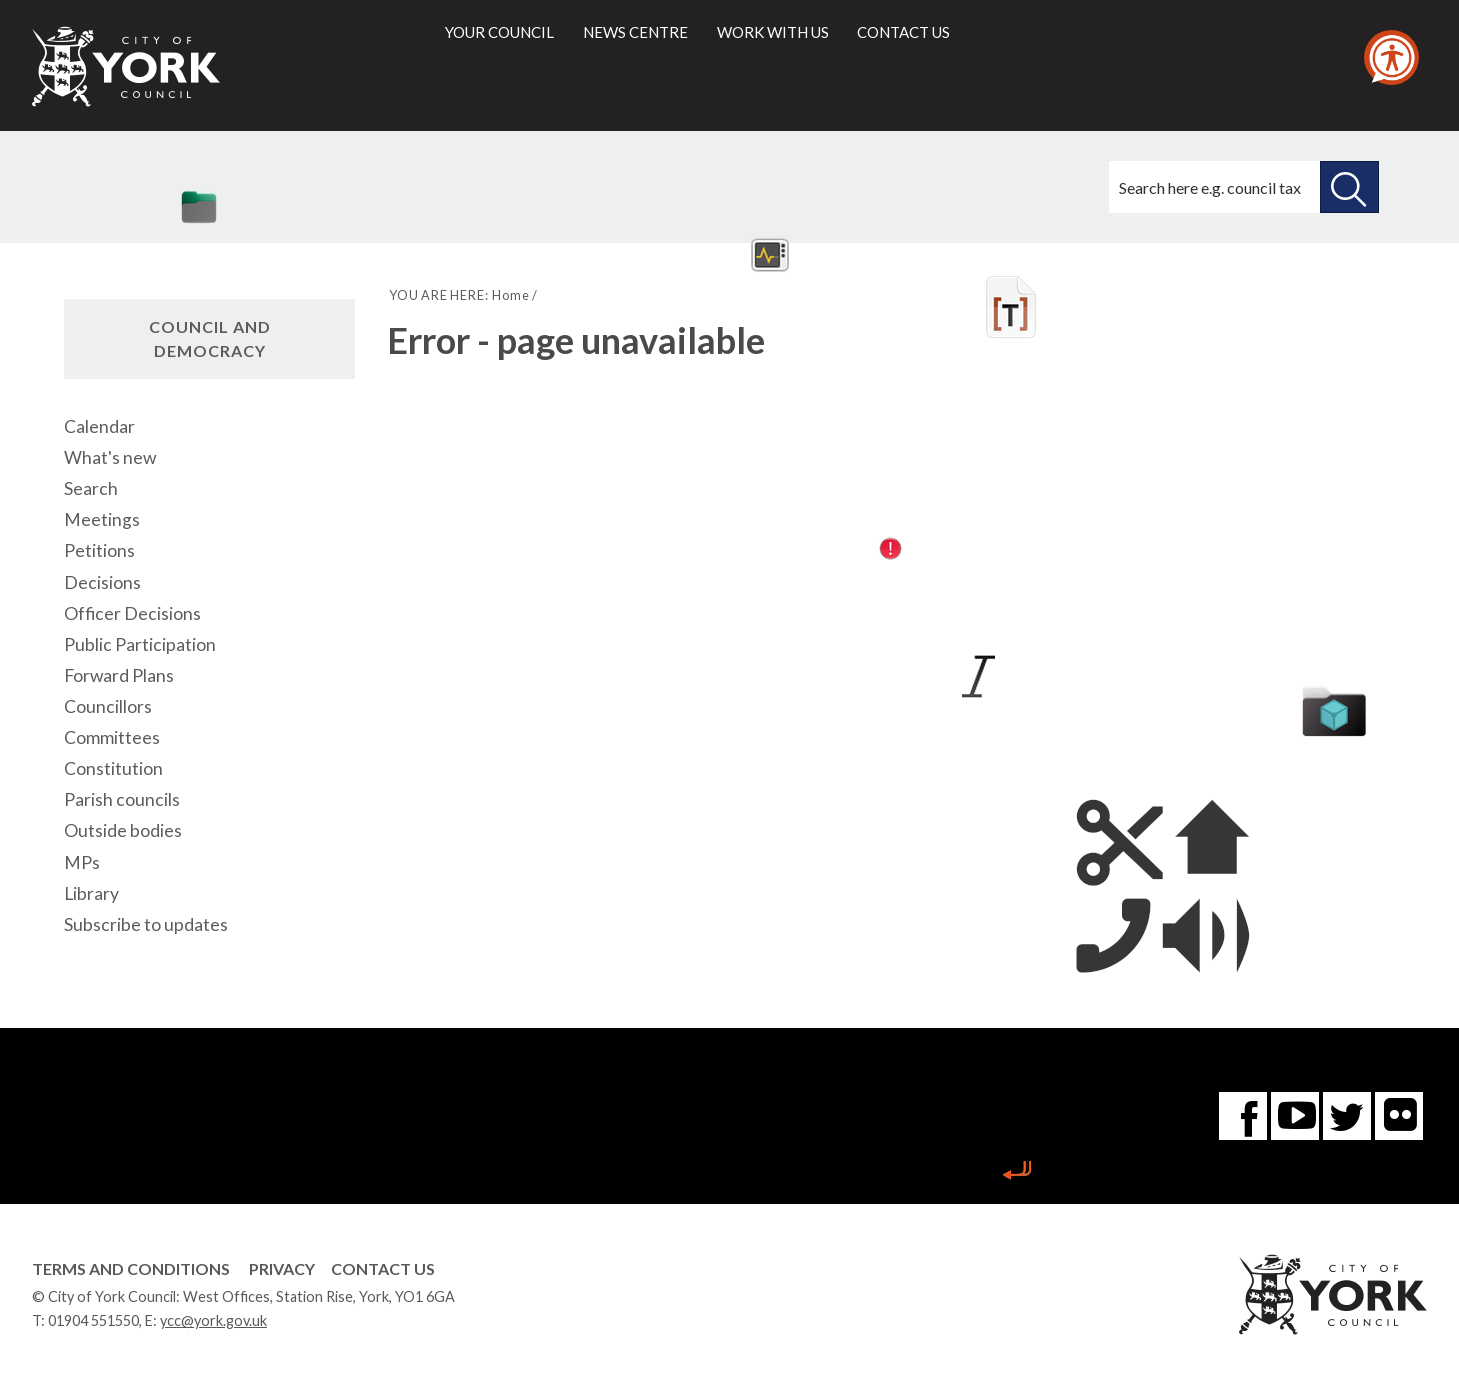  Describe the element at coordinates (1334, 713) in the screenshot. I see `open IPFS folder` at that location.